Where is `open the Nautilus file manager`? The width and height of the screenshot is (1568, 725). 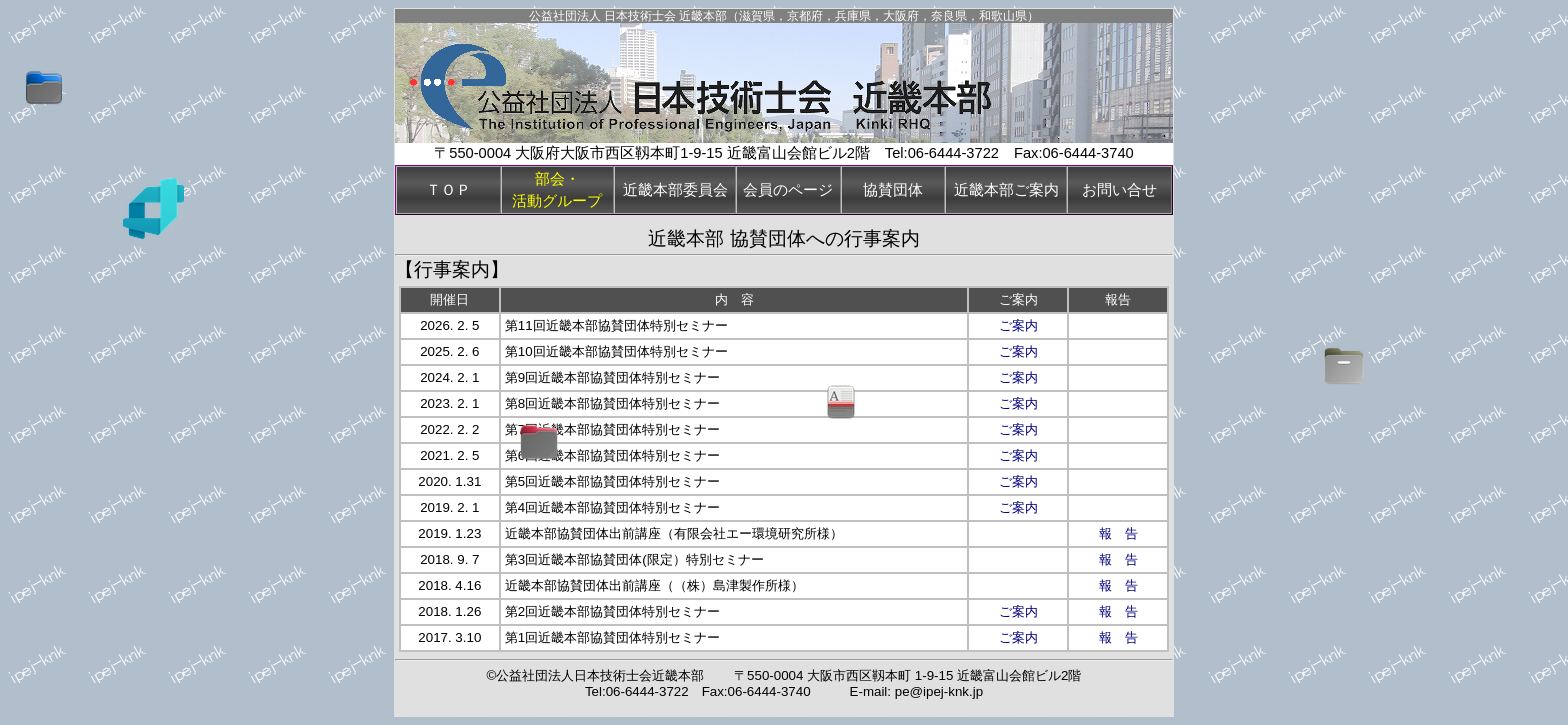 open the Nautilus file manager is located at coordinates (1344, 366).